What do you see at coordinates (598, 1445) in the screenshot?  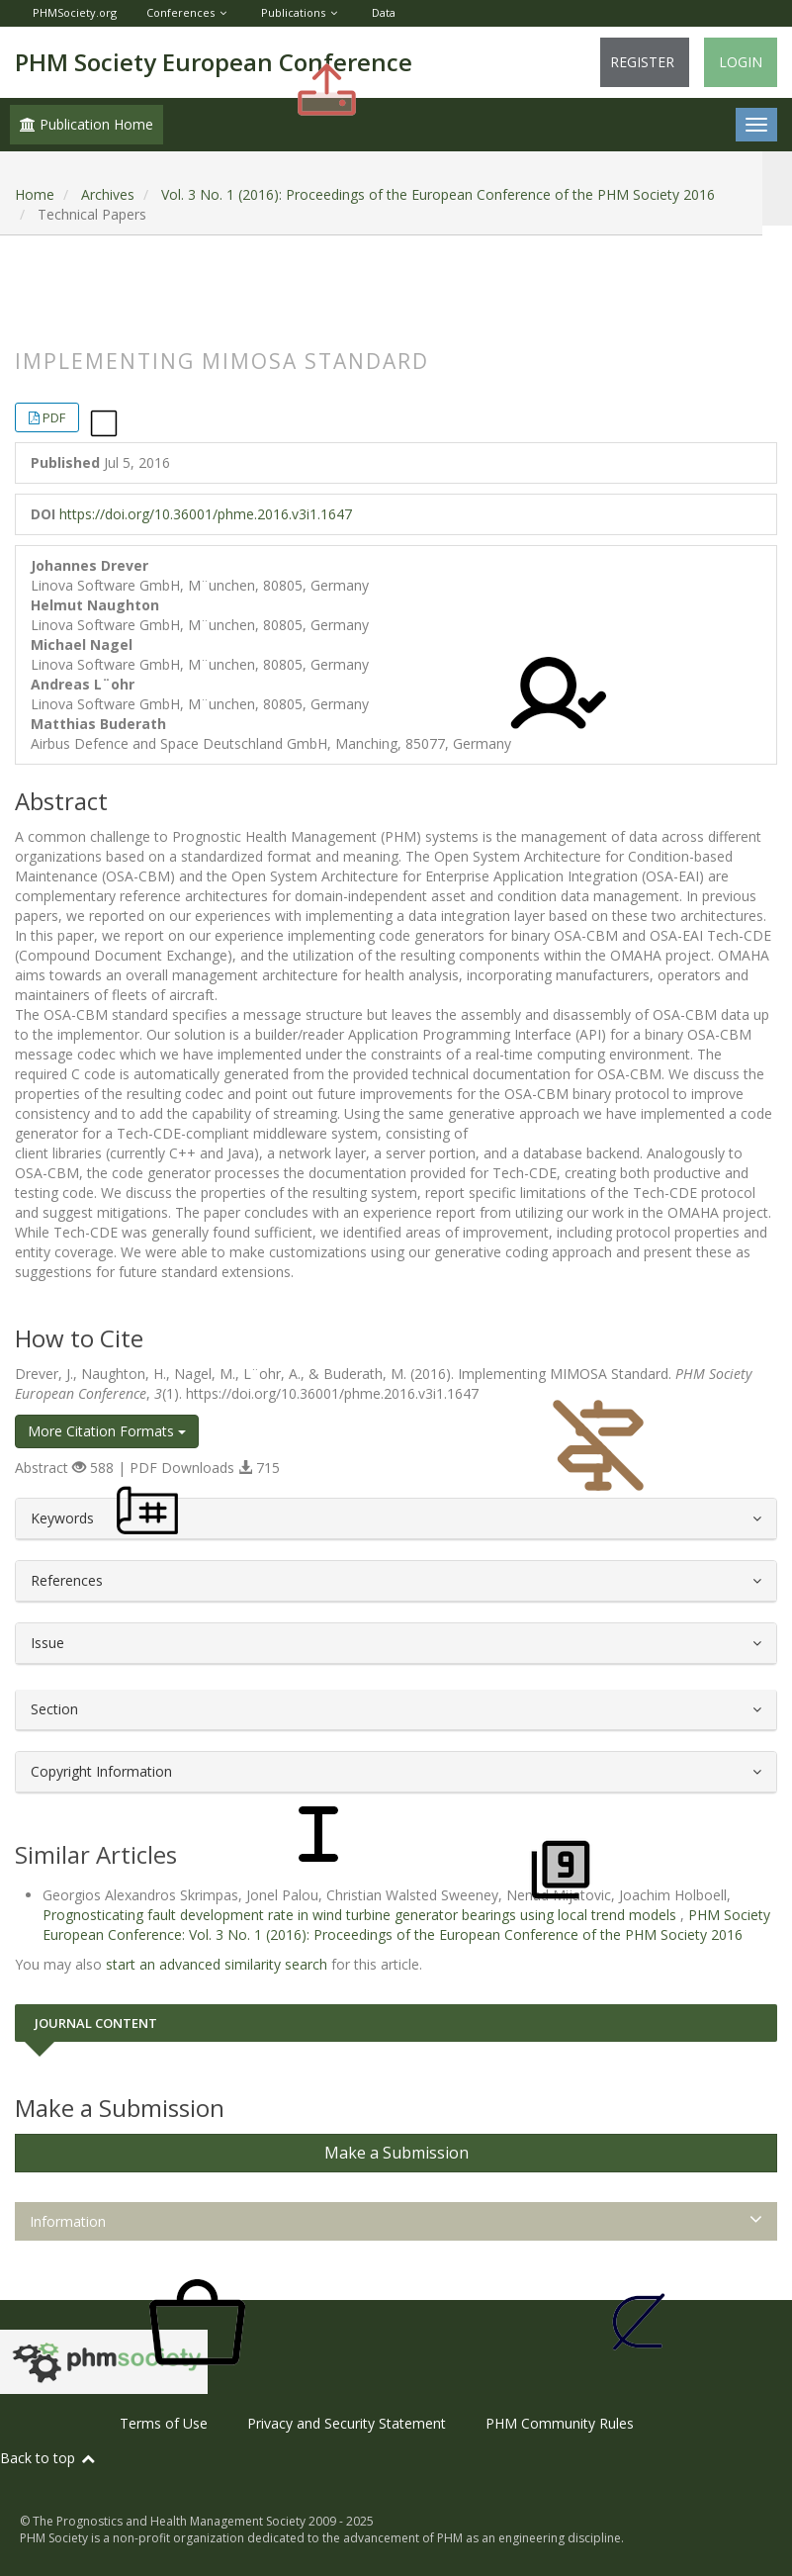 I see `directions or navigation unavailable` at bounding box center [598, 1445].